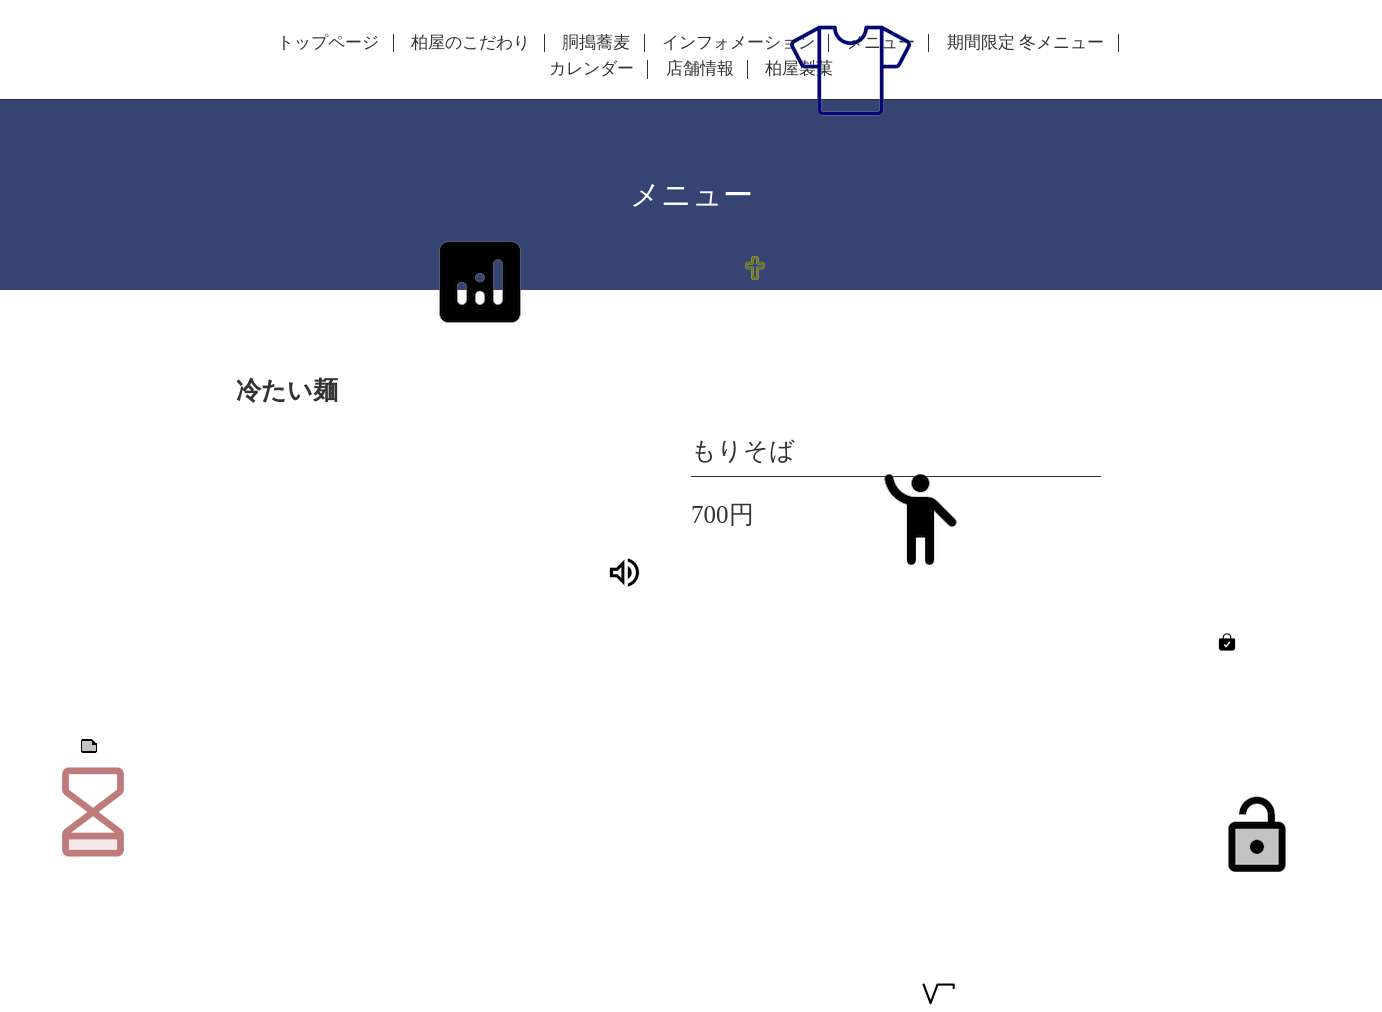  I want to click on view analytics and statistics, so click(480, 282).